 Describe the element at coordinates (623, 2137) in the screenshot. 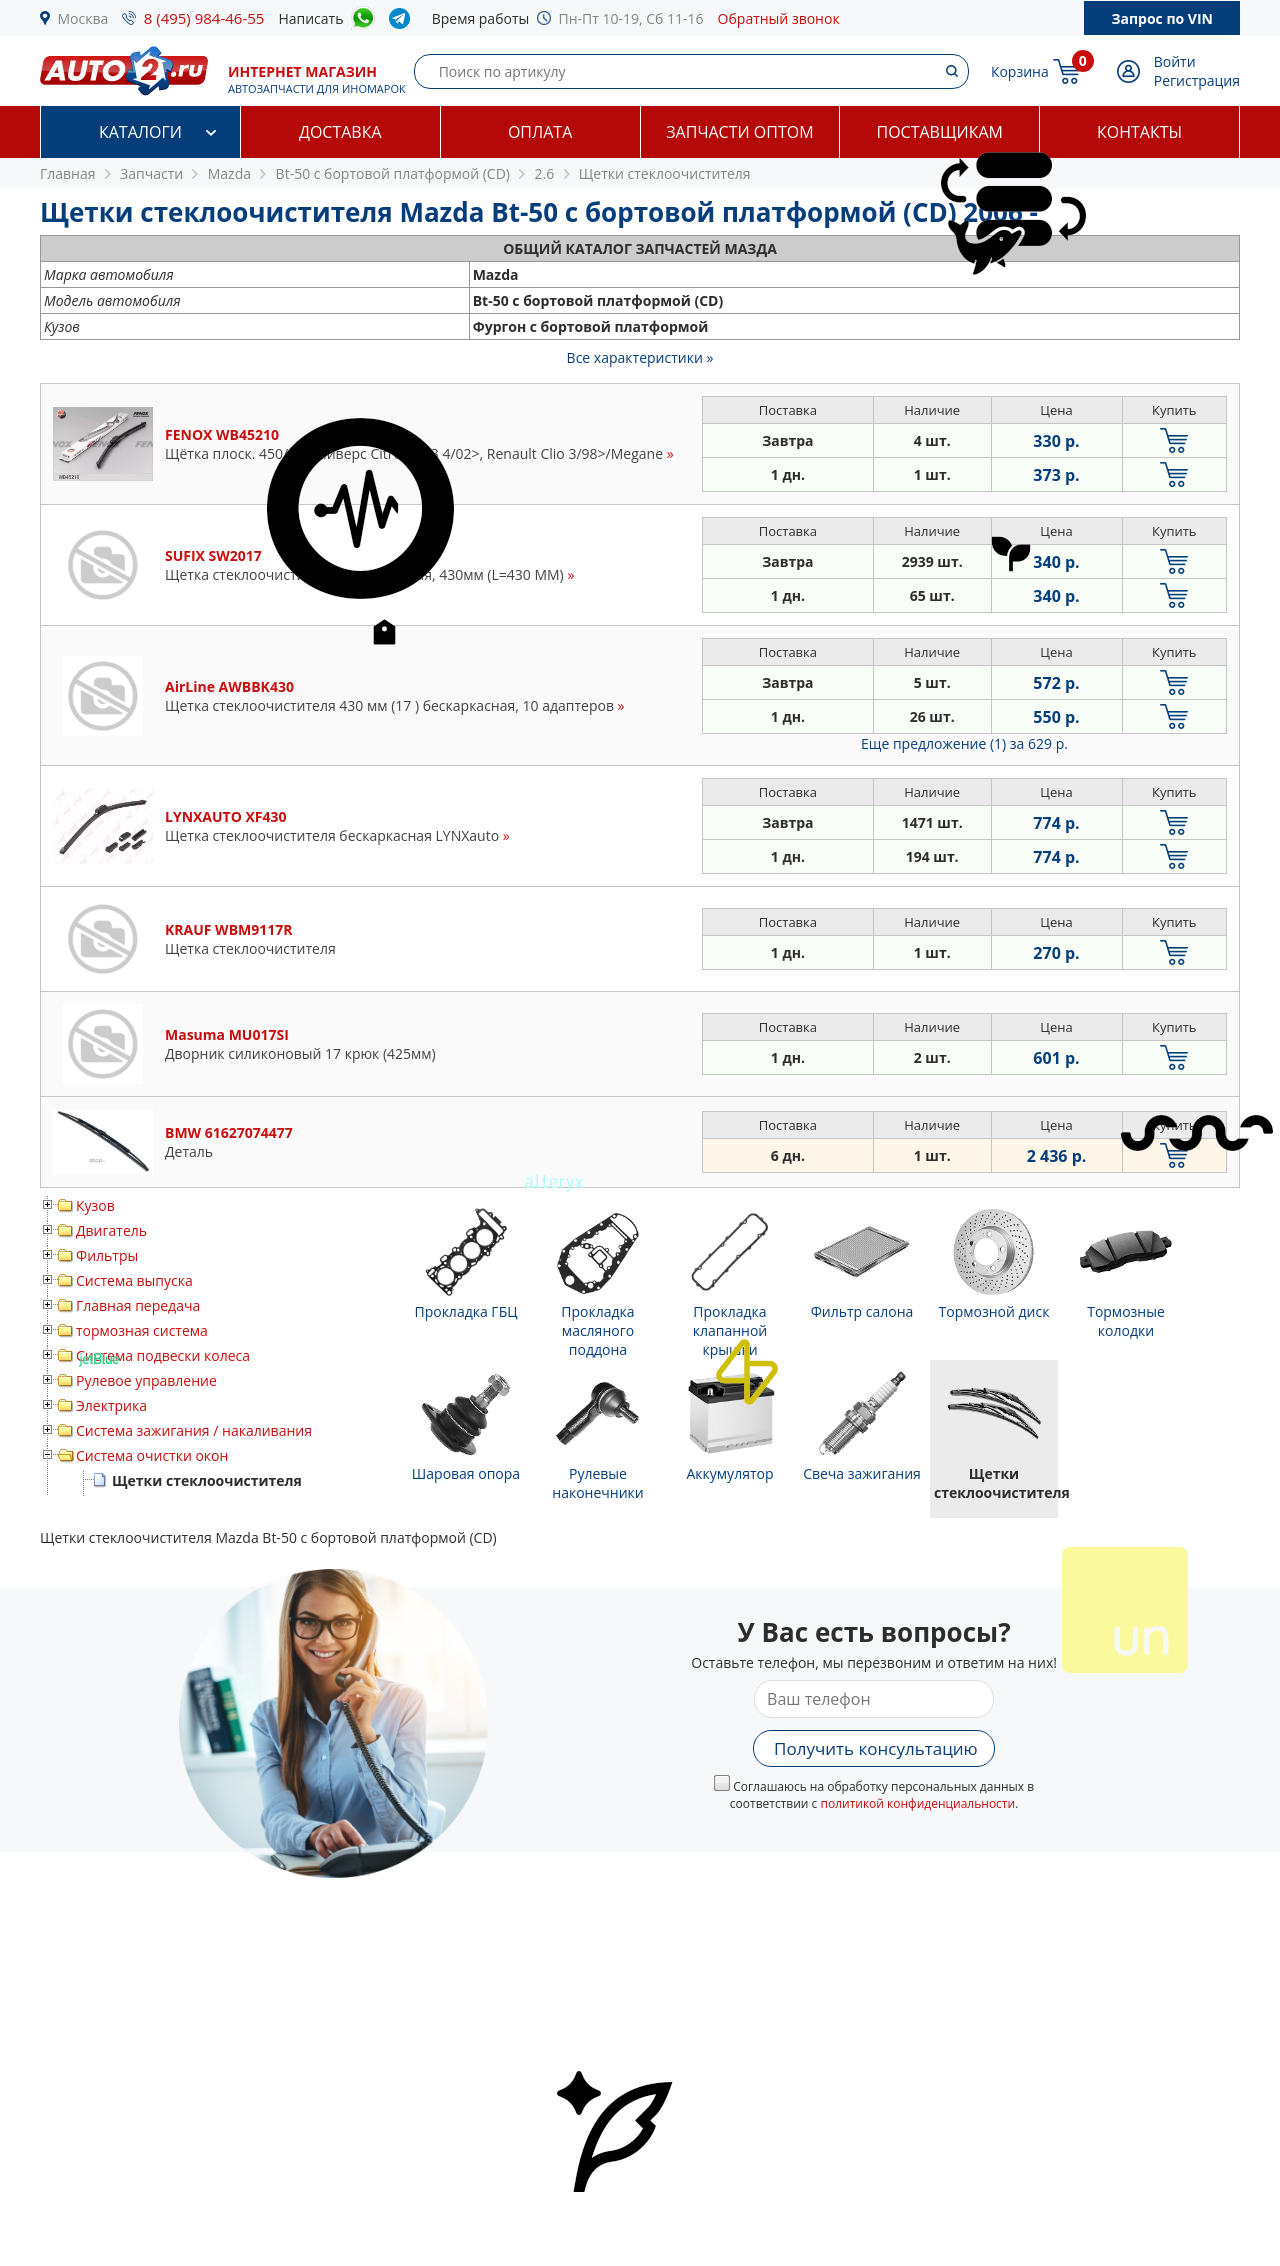

I see `compose with AI writing assistance` at that location.